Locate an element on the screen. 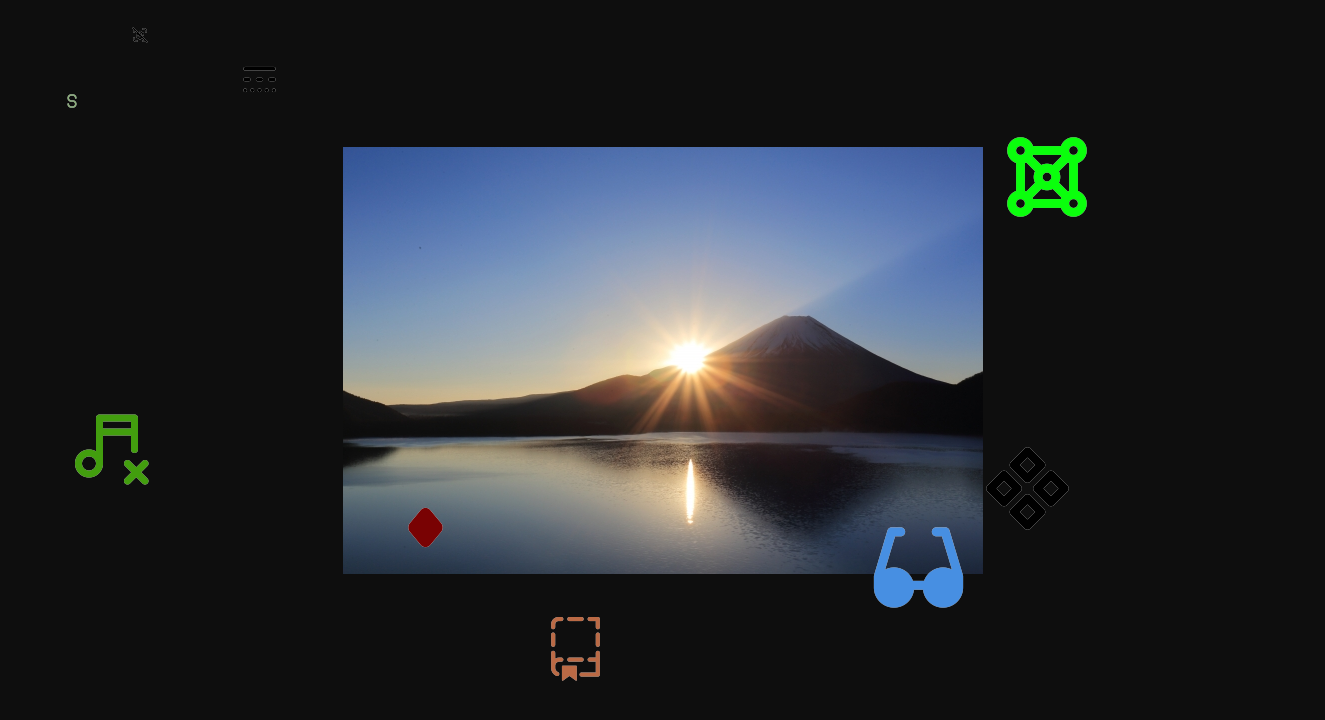  indicates an item starting with the letter S is located at coordinates (72, 101).